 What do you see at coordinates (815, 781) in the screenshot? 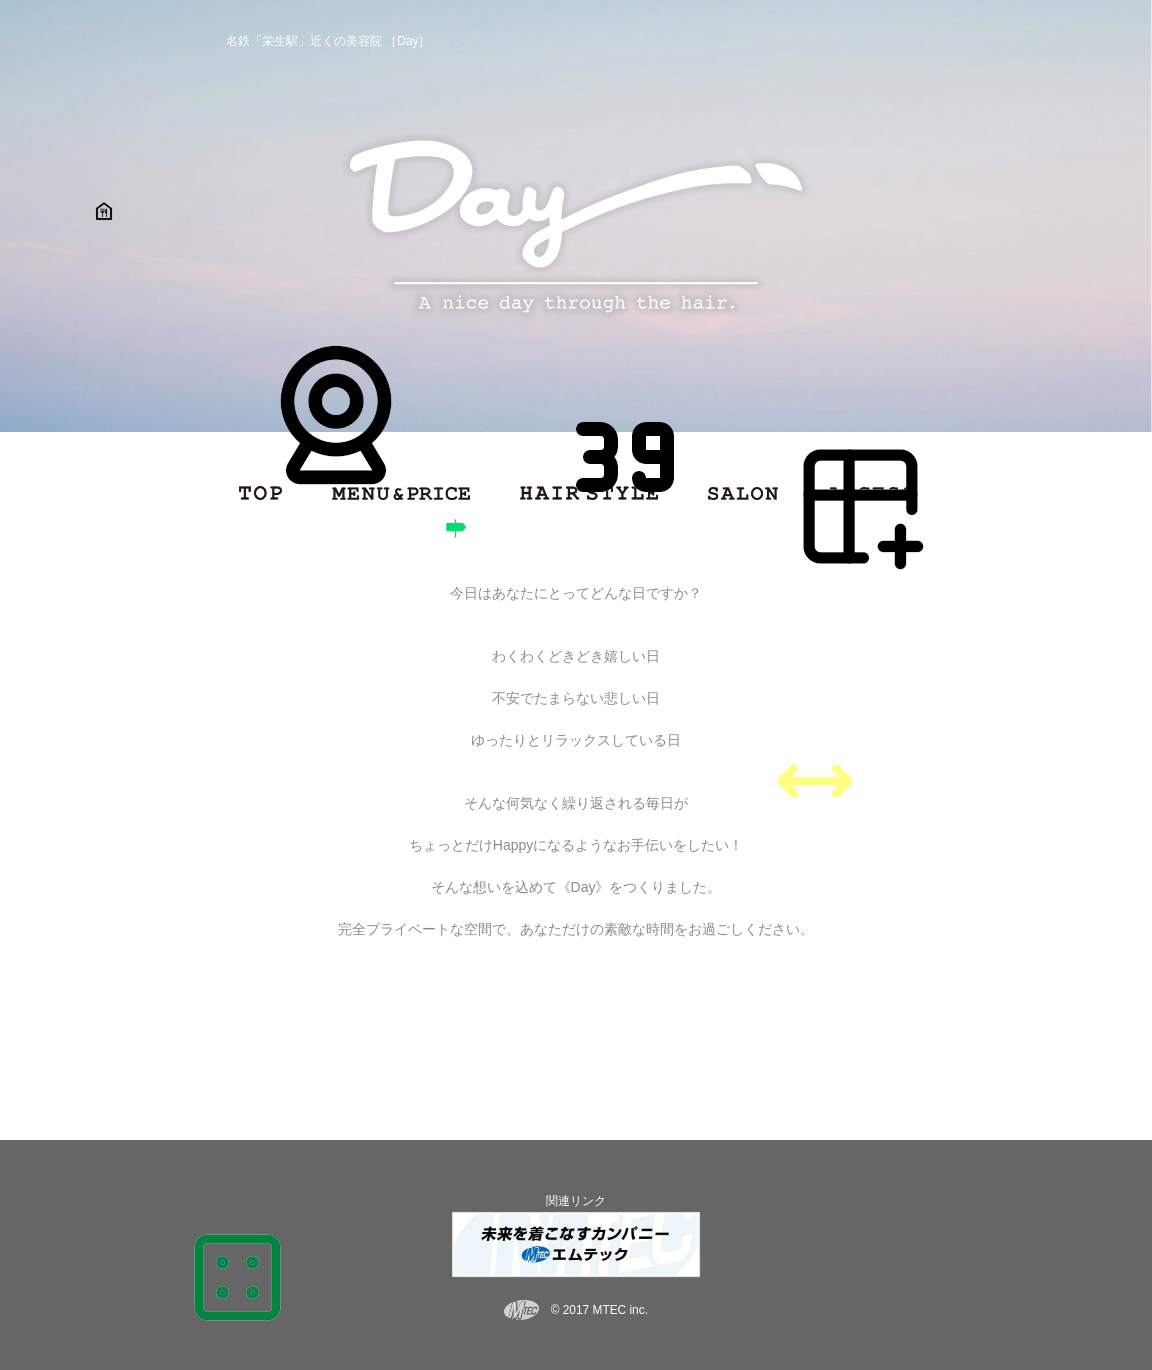
I see `resize or adjust width horizontally` at bounding box center [815, 781].